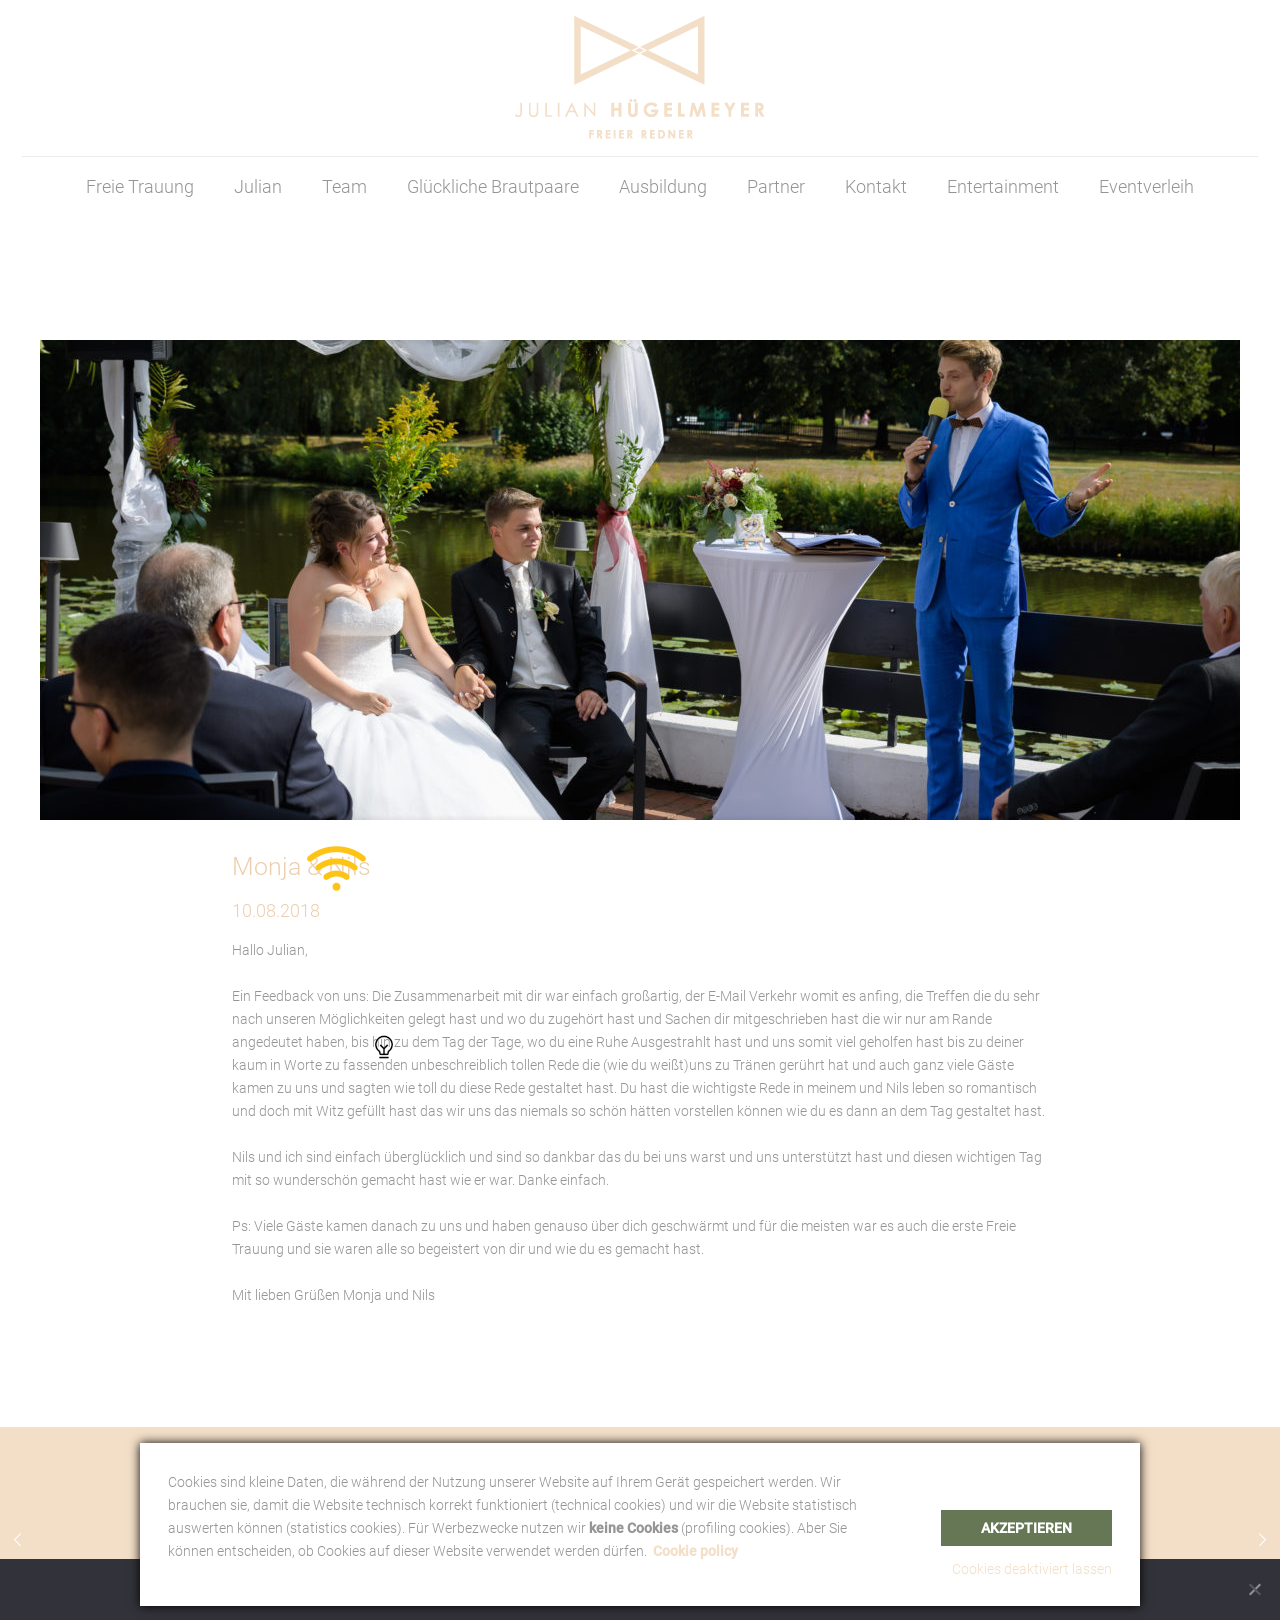 Image resolution: width=1280 pixels, height=1620 pixels. What do you see at coordinates (384, 1047) in the screenshot?
I see `toggle light mode or brightness settings` at bounding box center [384, 1047].